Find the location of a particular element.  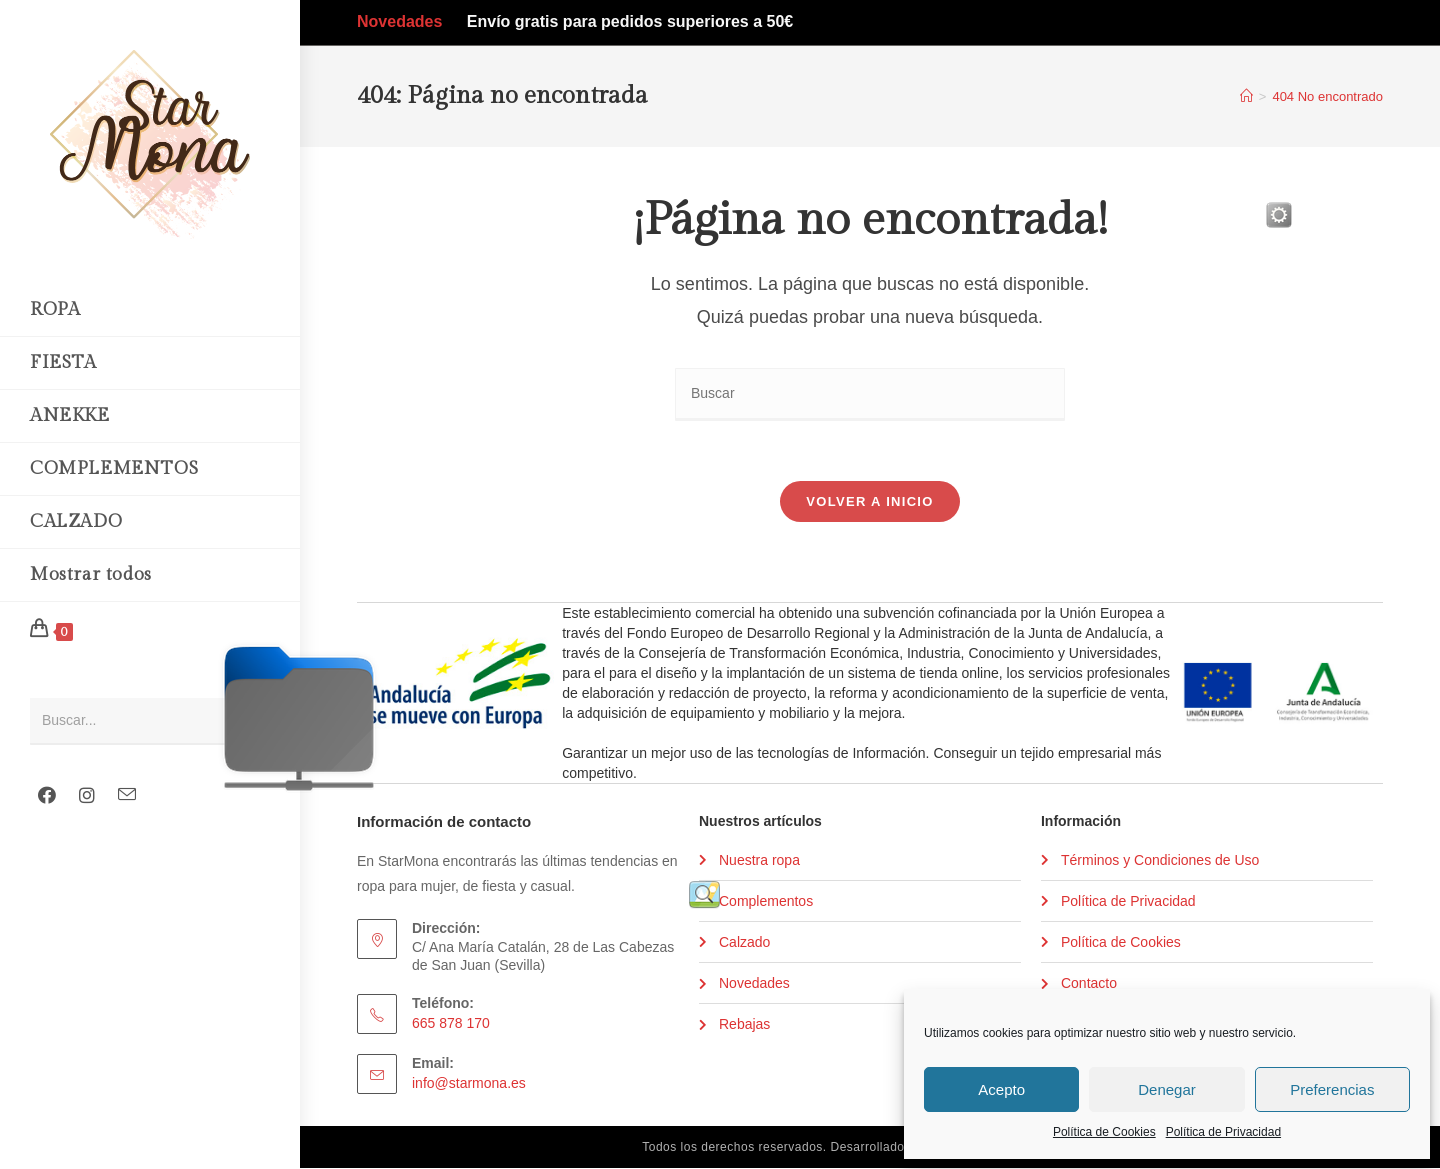

open image viewer application is located at coordinates (704, 894).